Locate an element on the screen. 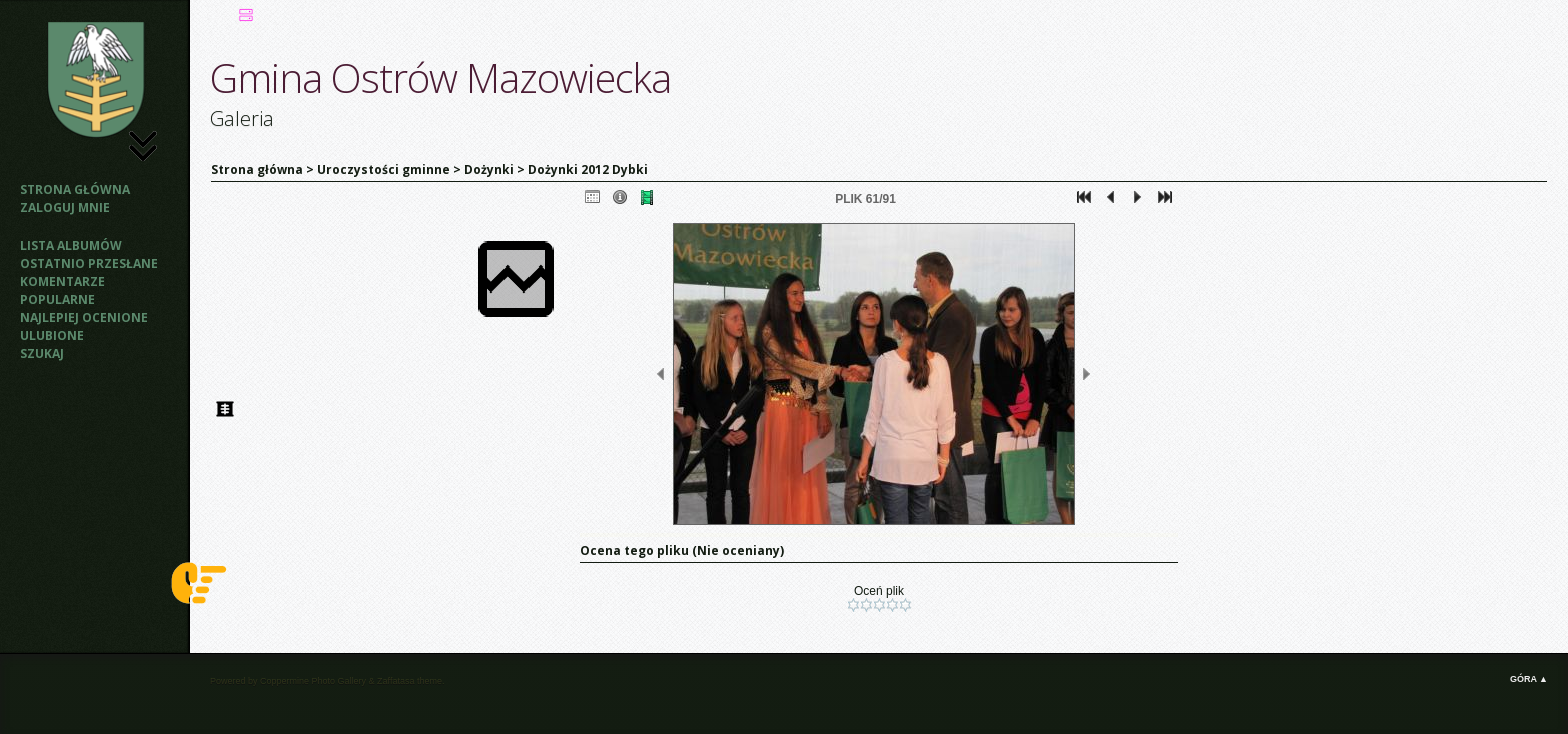  view x-ray or medical imaging results is located at coordinates (225, 409).